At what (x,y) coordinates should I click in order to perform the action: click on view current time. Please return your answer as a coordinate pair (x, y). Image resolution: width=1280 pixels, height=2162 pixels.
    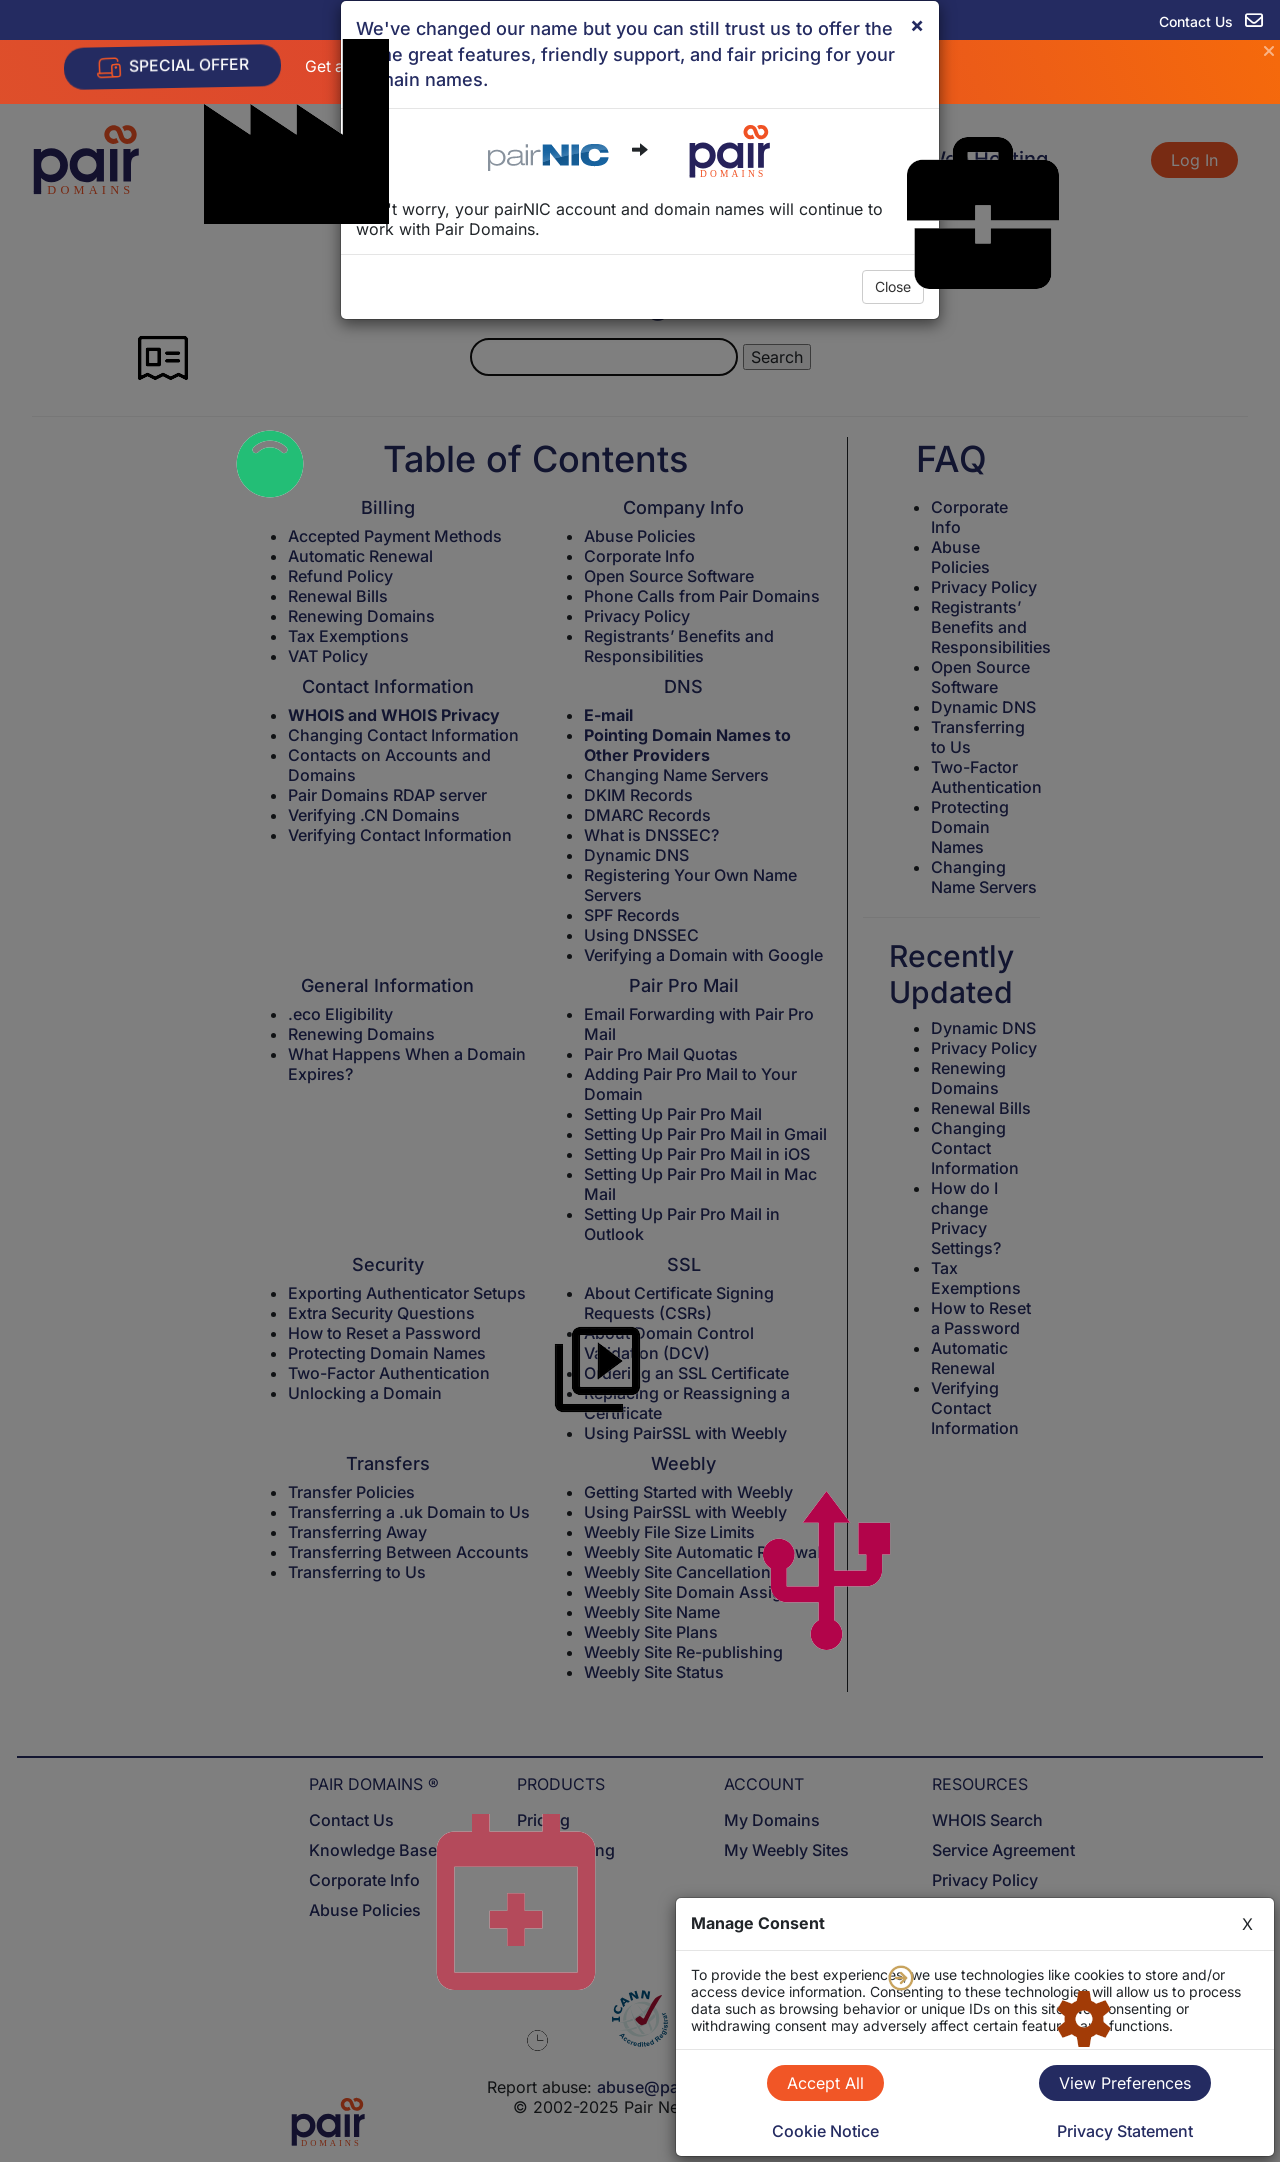
    Looking at the image, I should click on (537, 2040).